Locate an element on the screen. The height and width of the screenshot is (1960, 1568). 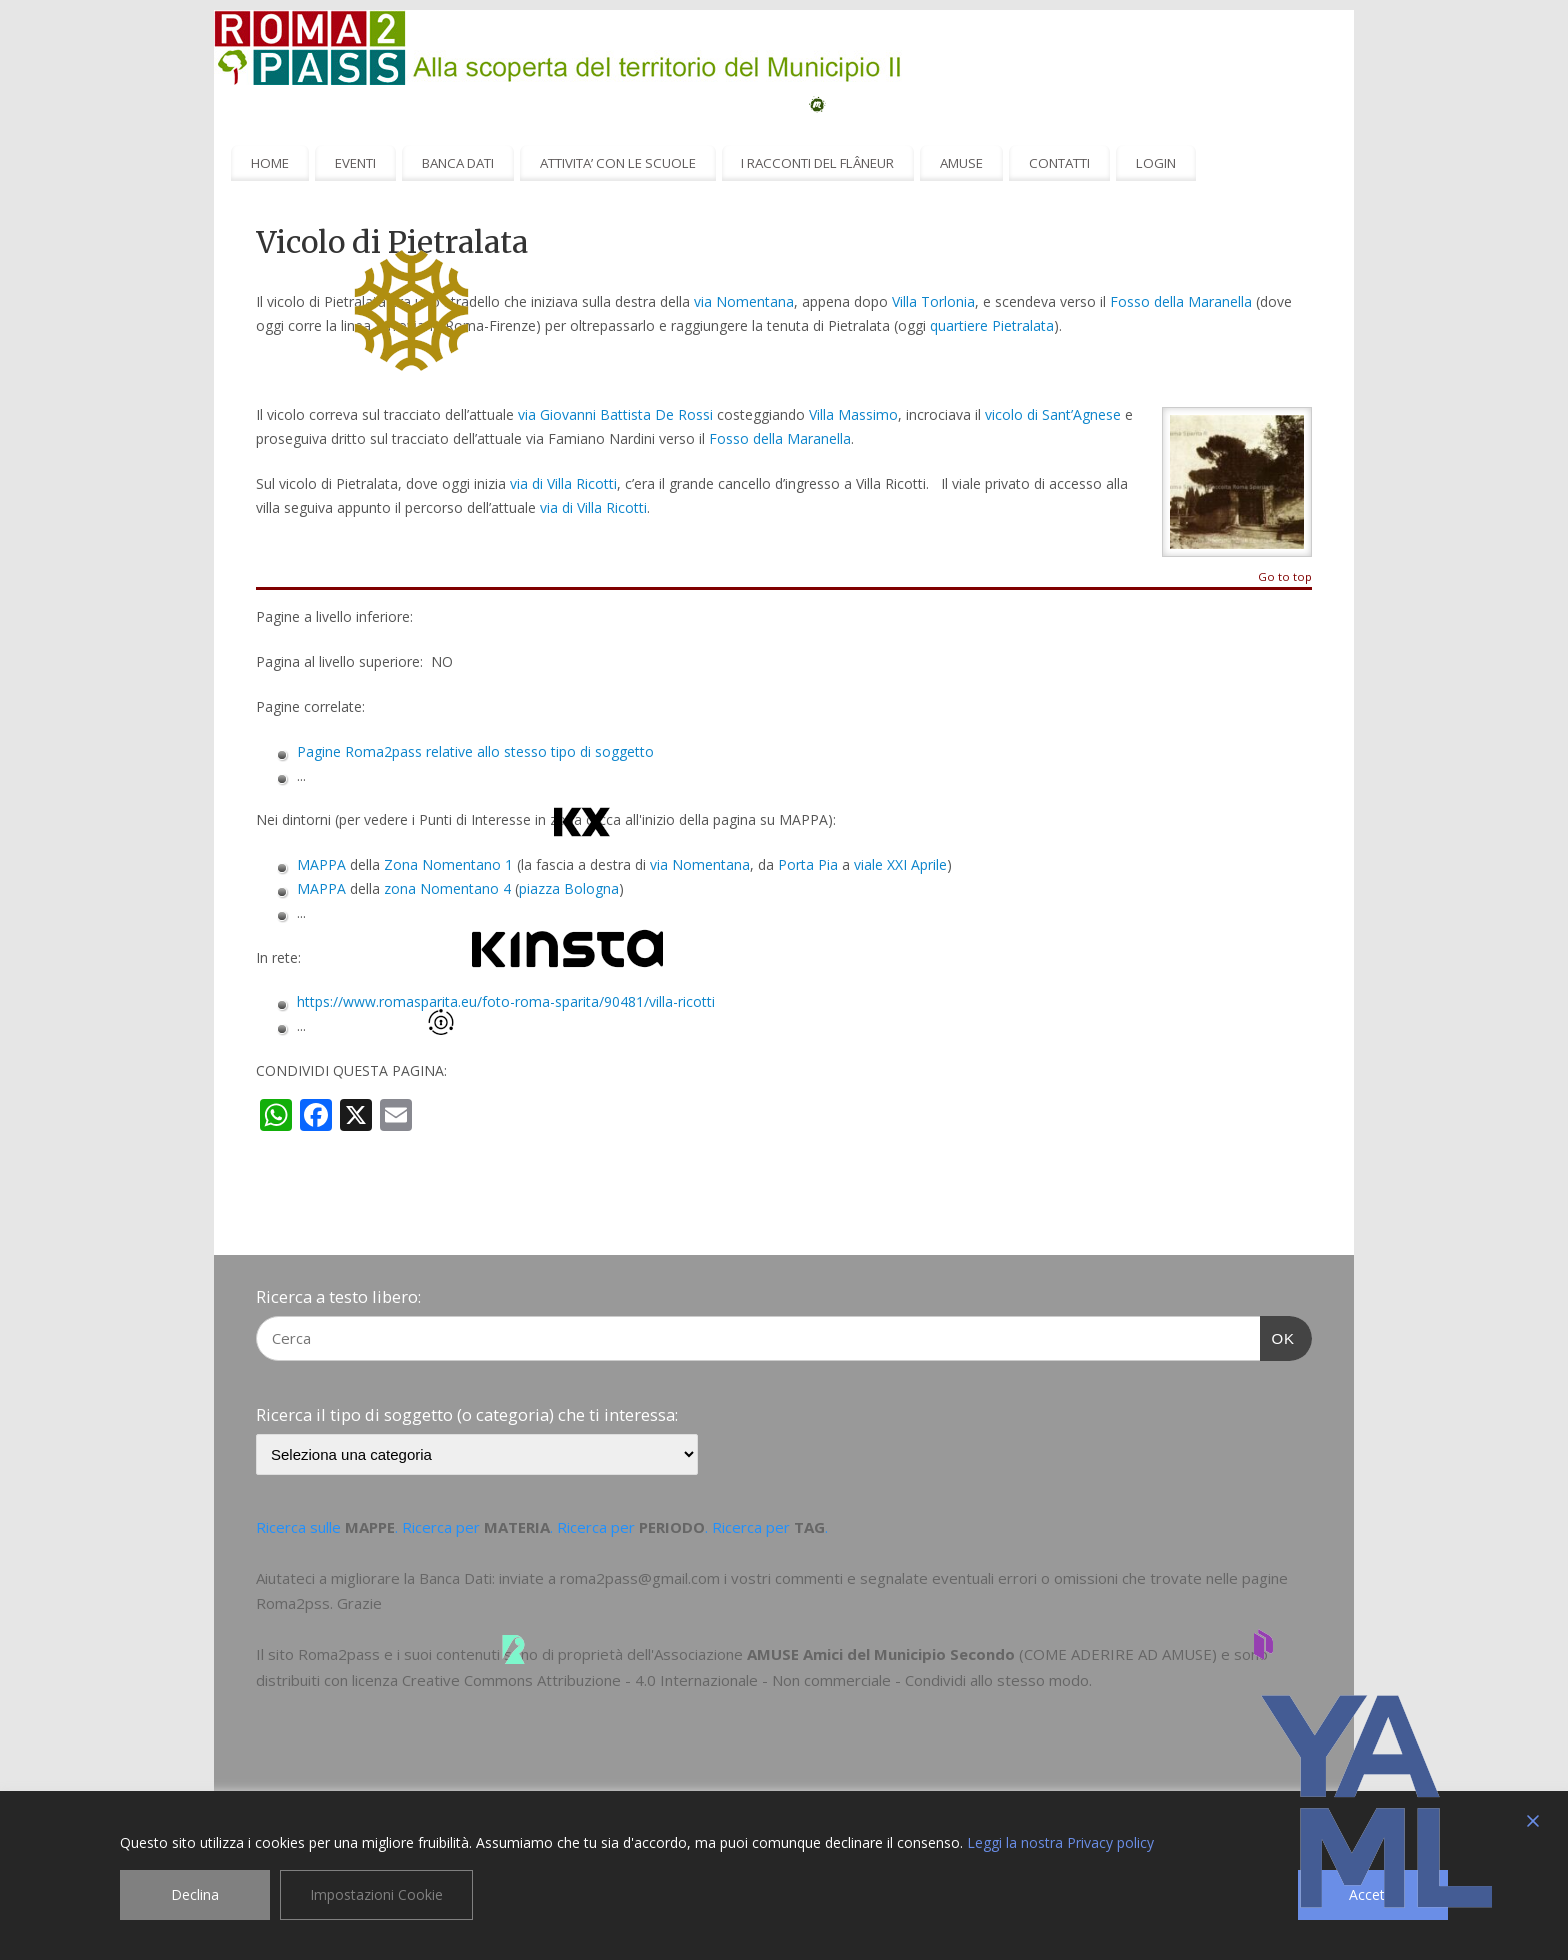
indicates a YAML configuration file is located at coordinates (1376, 1801).